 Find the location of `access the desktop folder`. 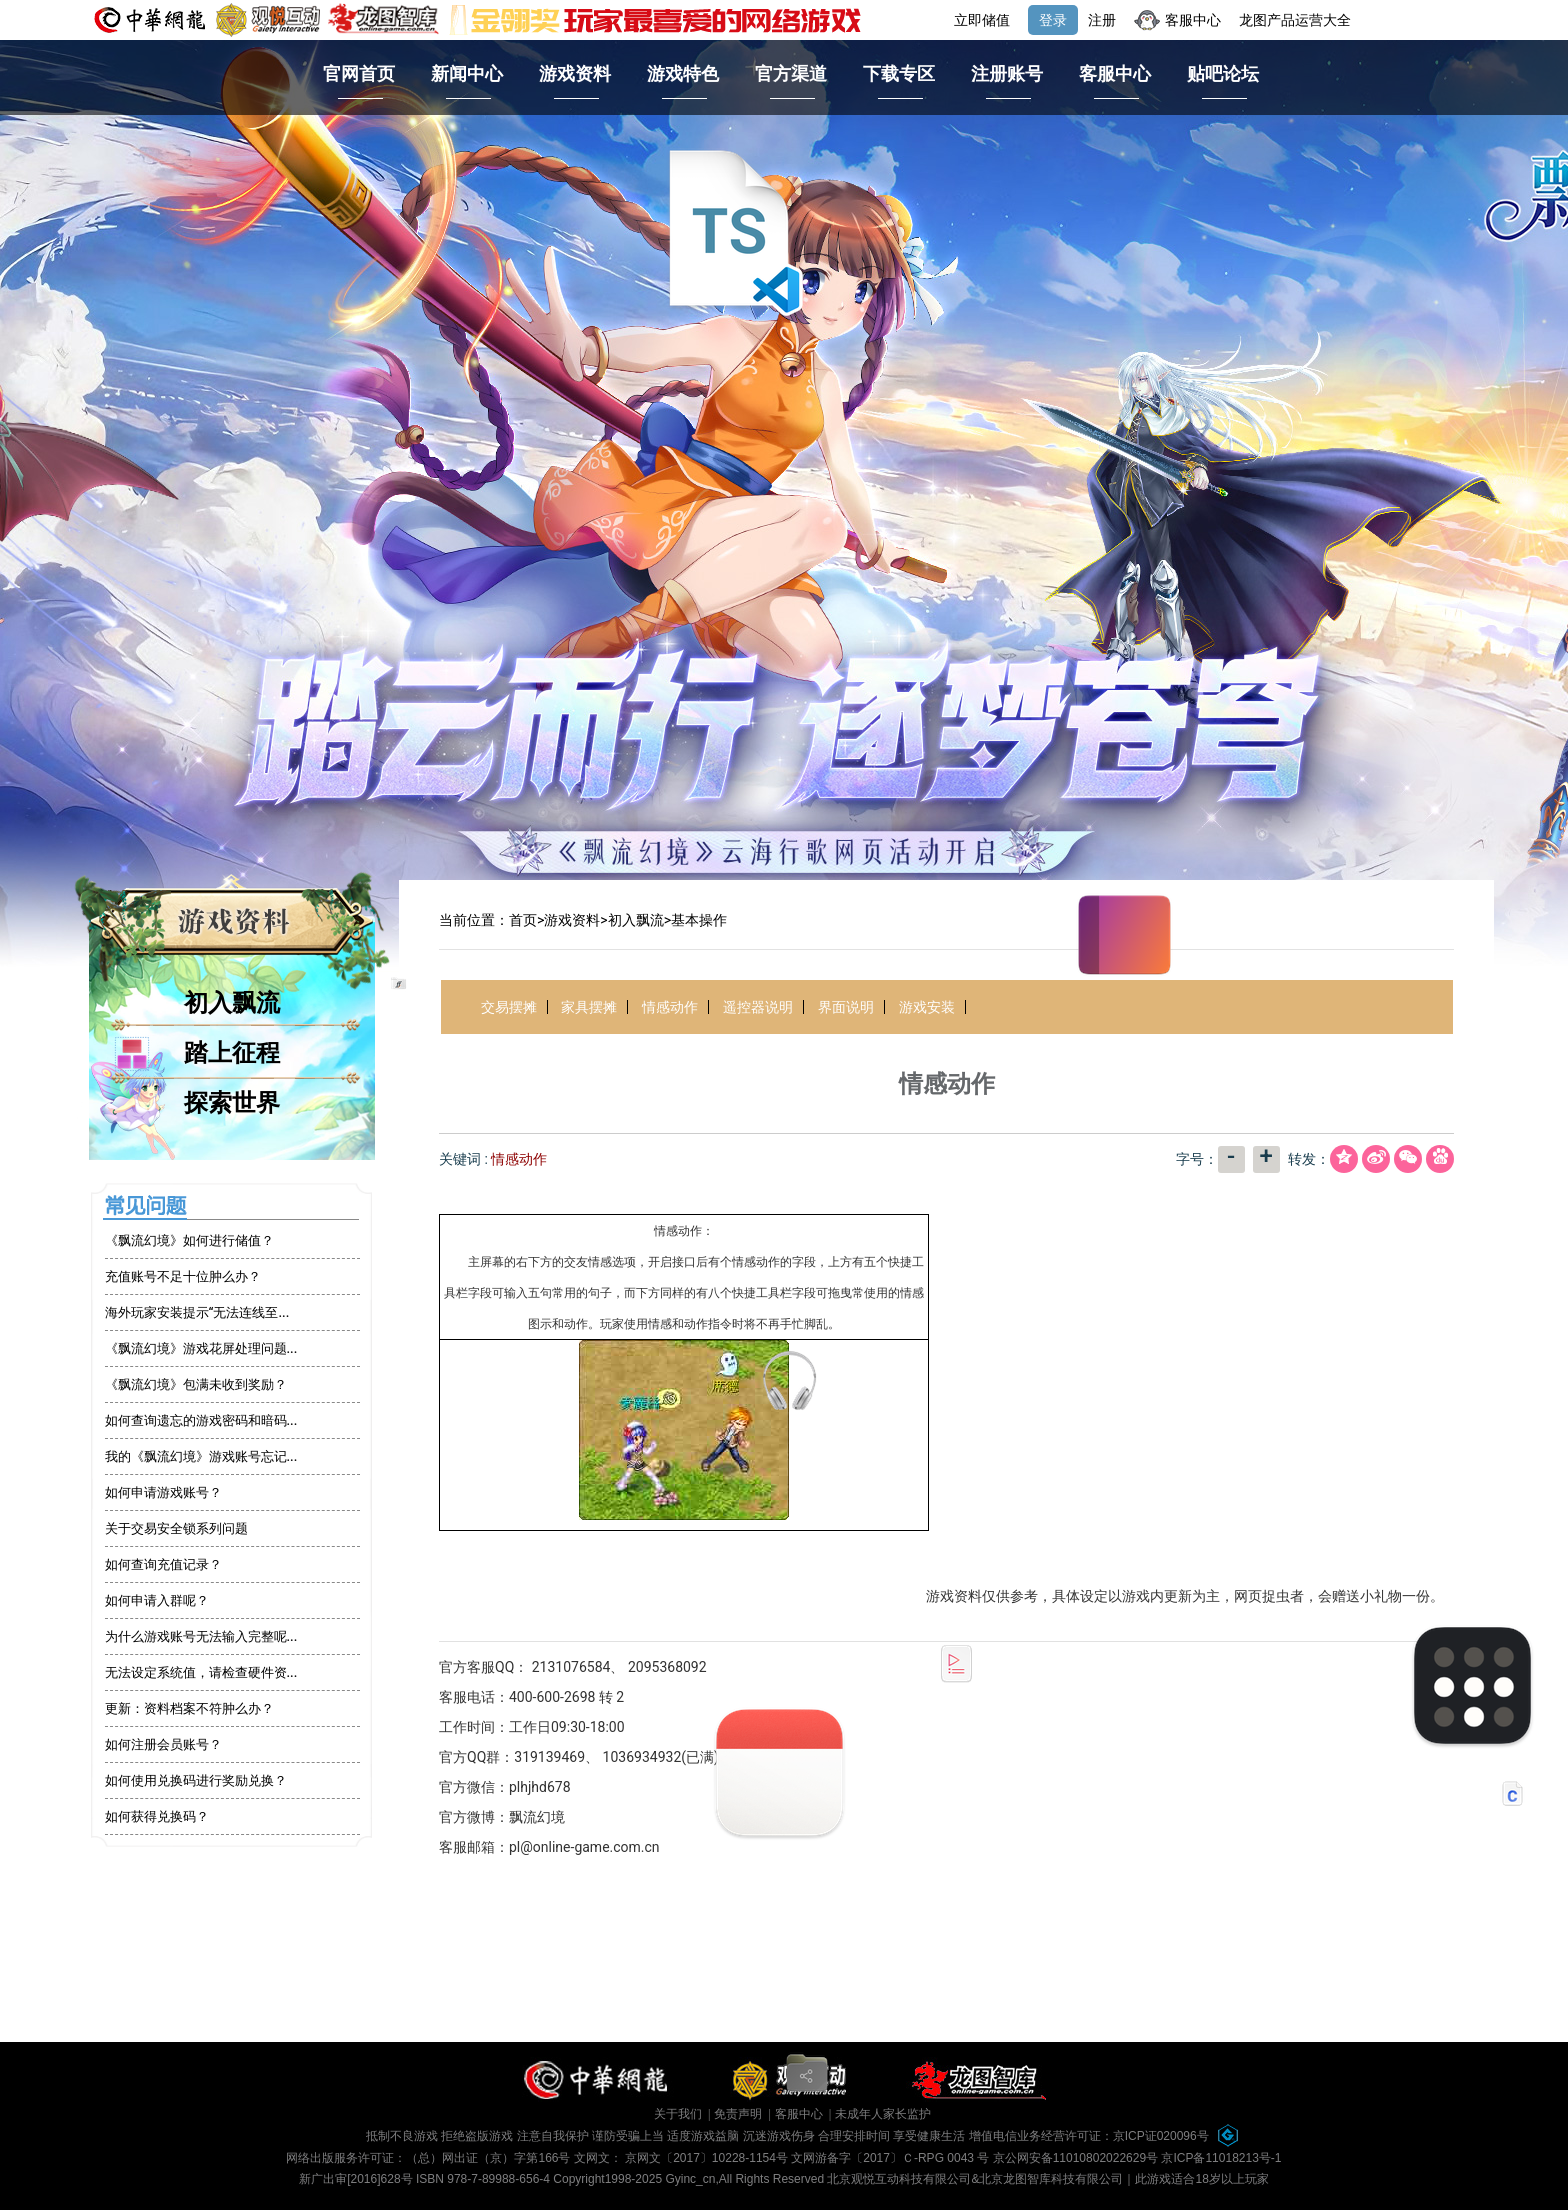

access the desktop folder is located at coordinates (1124, 931).